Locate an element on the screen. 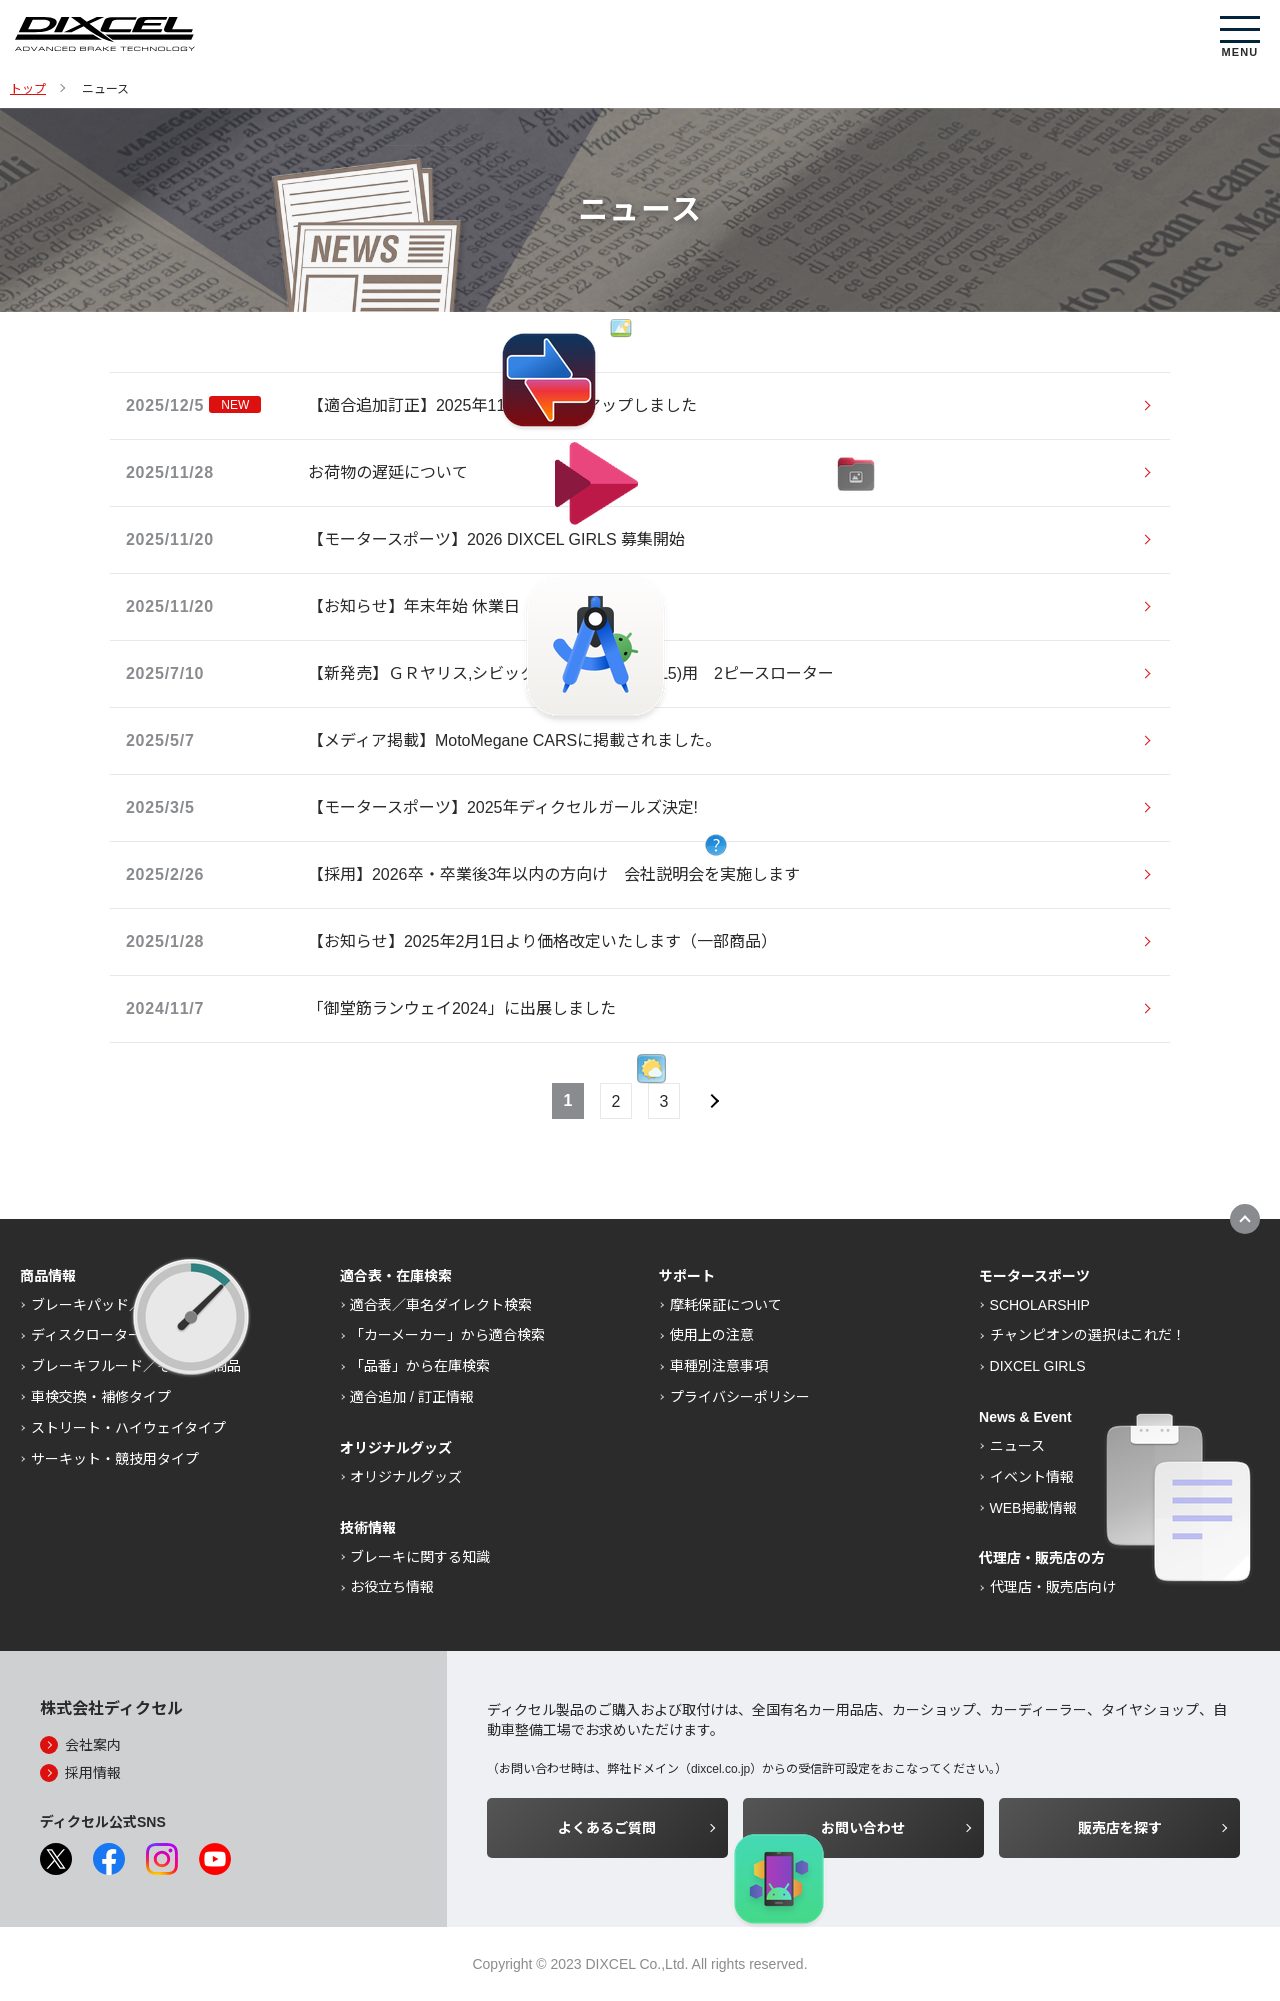 The image size is (1280, 2001). open the weather app is located at coordinates (651, 1068).